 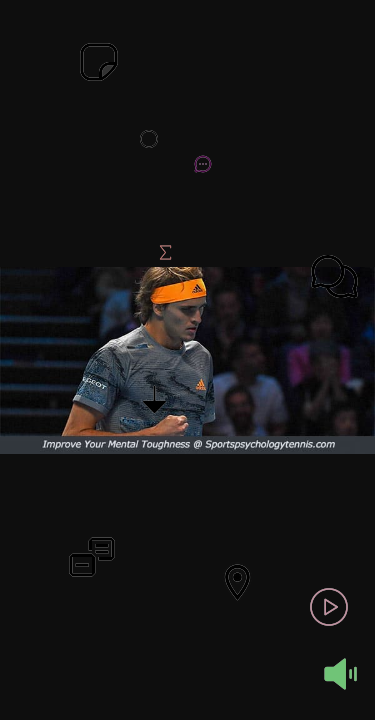 I want to click on open chat or messaging, so click(x=203, y=164).